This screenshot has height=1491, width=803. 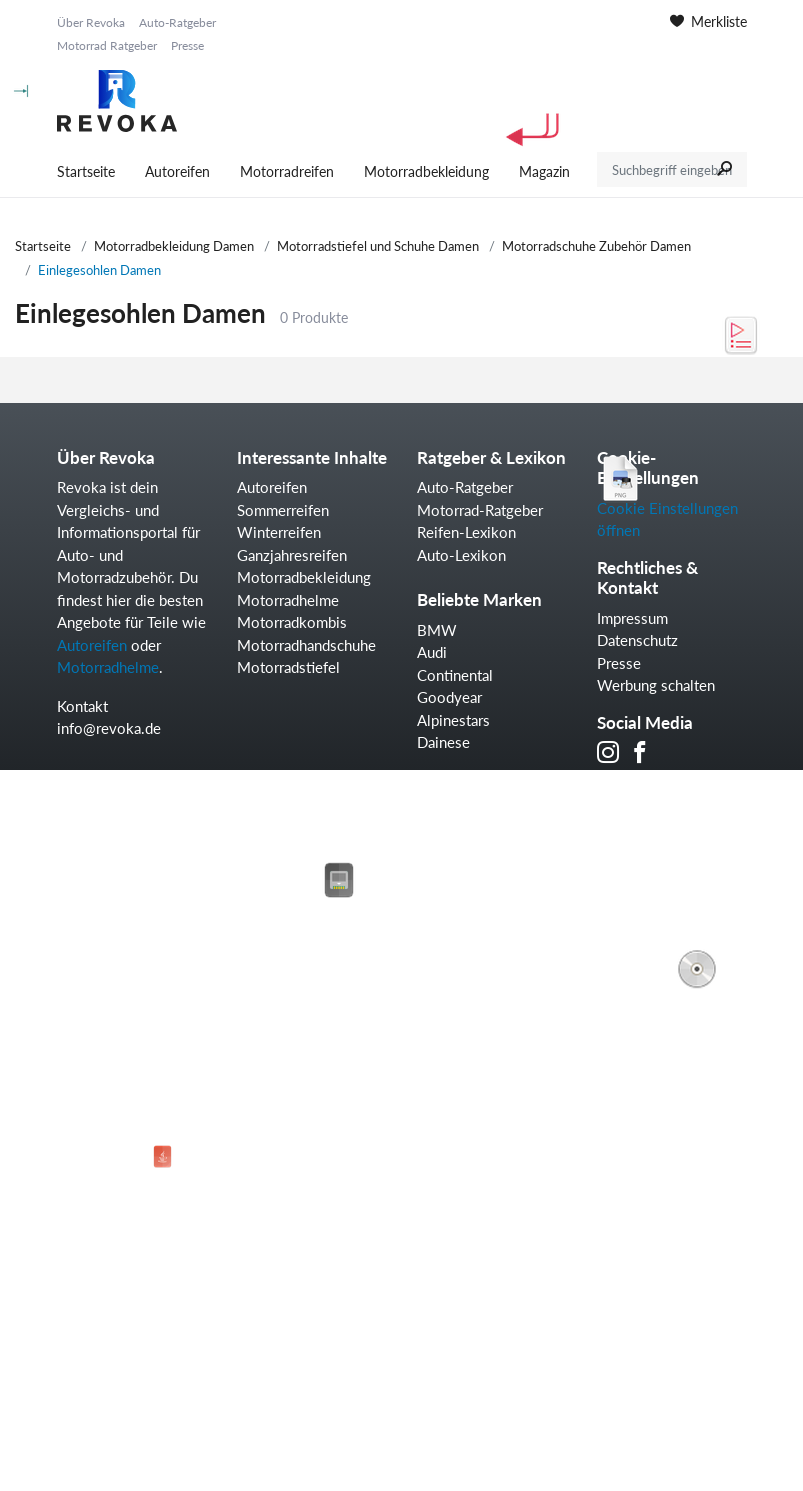 What do you see at coordinates (21, 91) in the screenshot?
I see `go to the last item or page` at bounding box center [21, 91].